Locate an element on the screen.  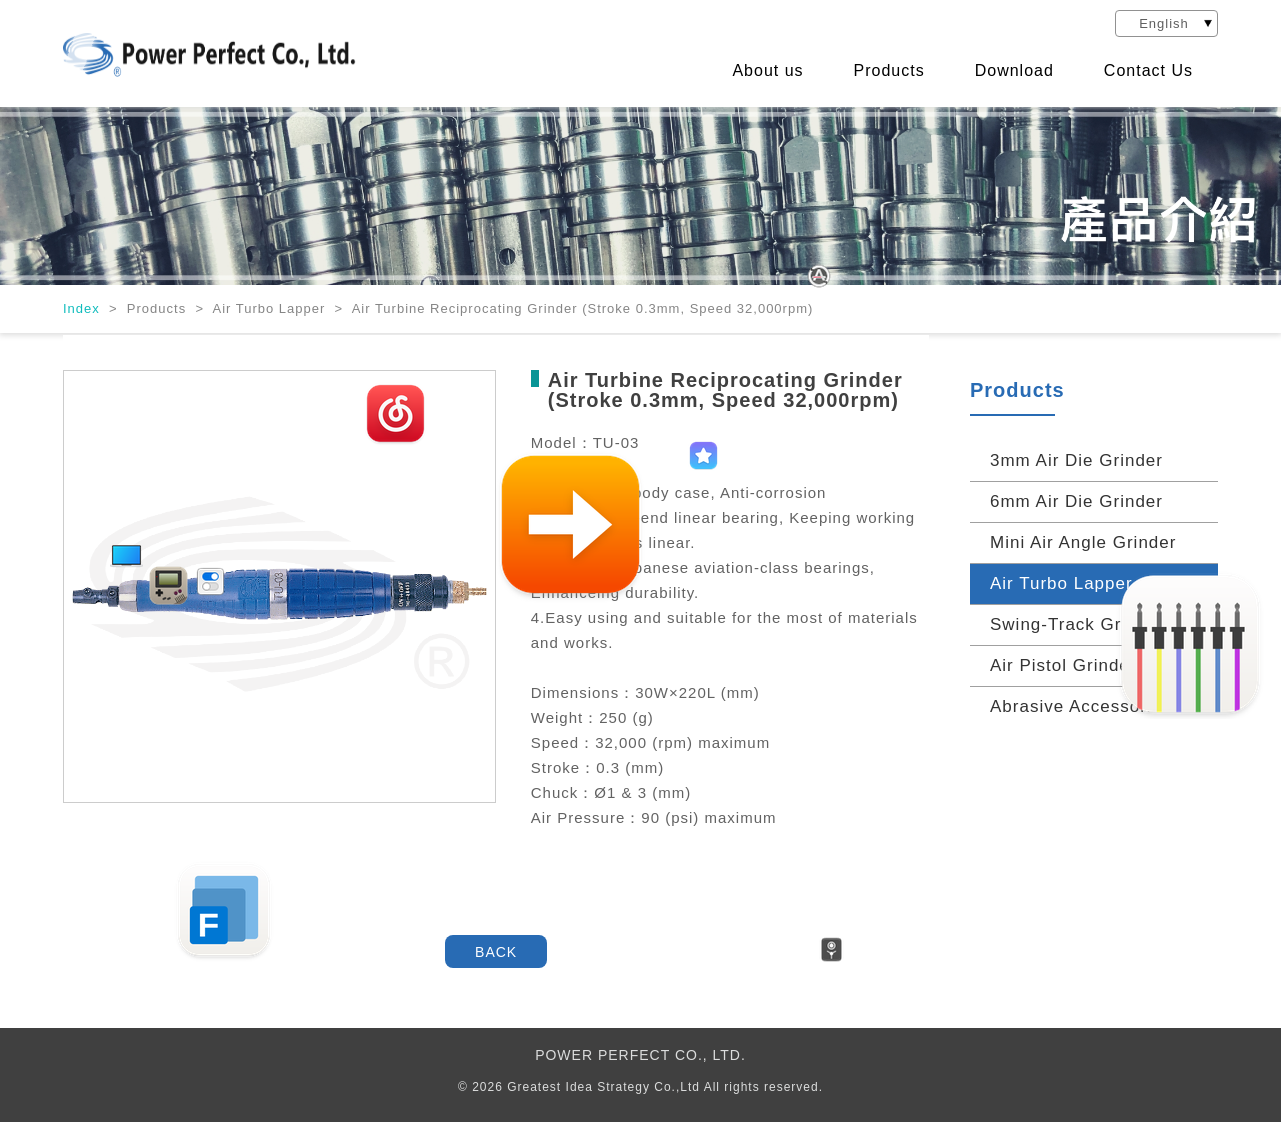
open StarUML modeling application is located at coordinates (703, 455).